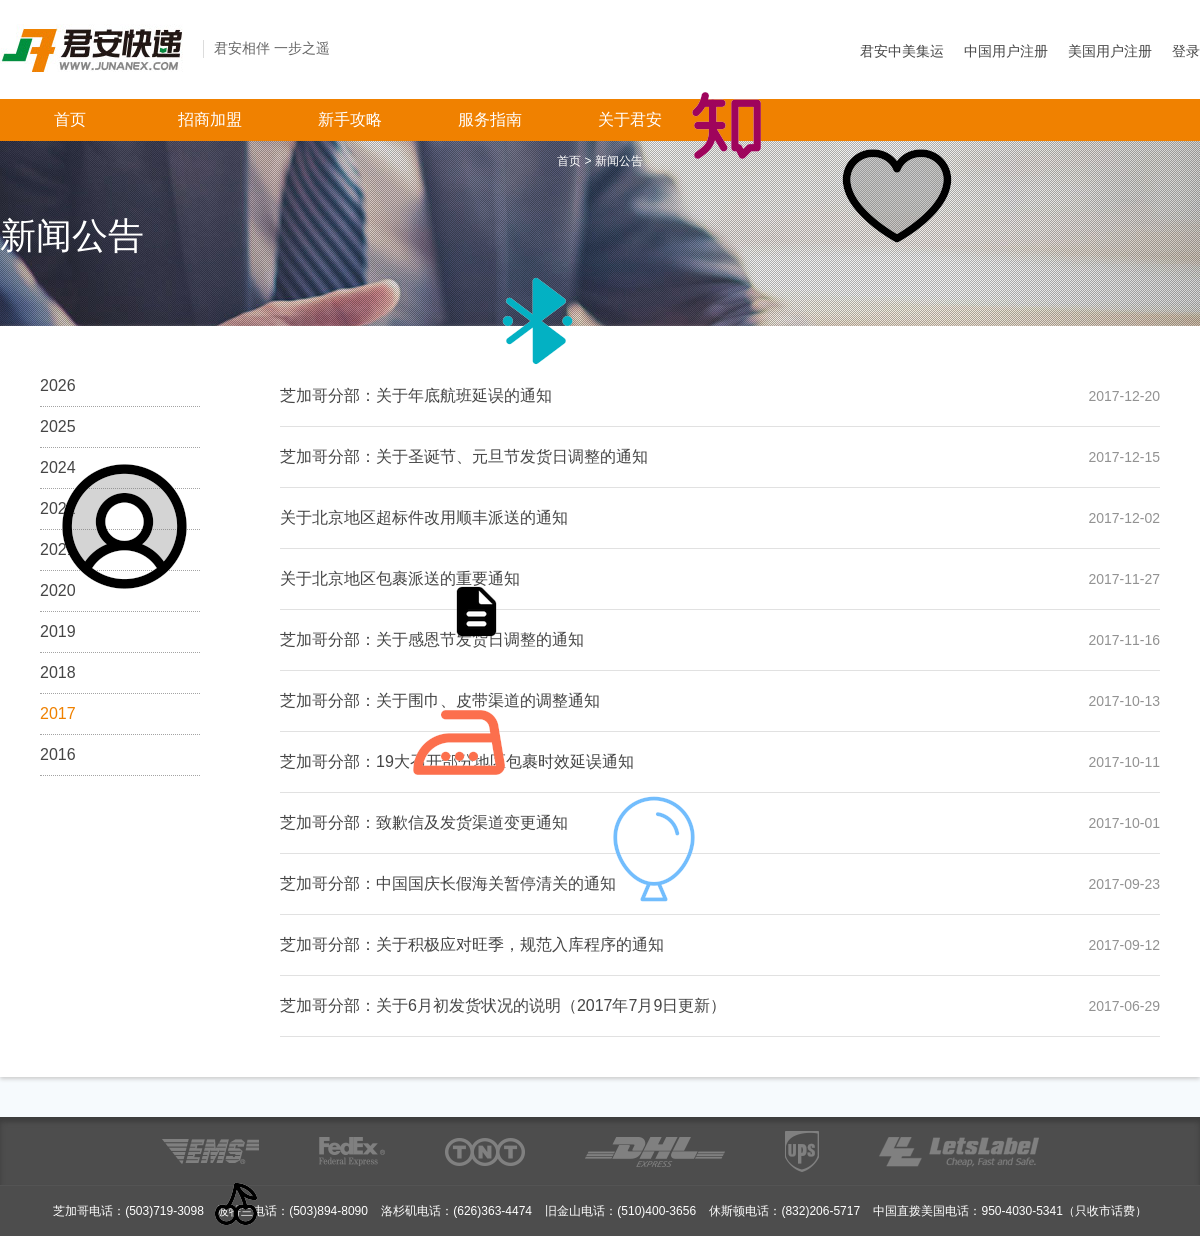 This screenshot has height=1236, width=1200. I want to click on open zhihu app, so click(727, 125).